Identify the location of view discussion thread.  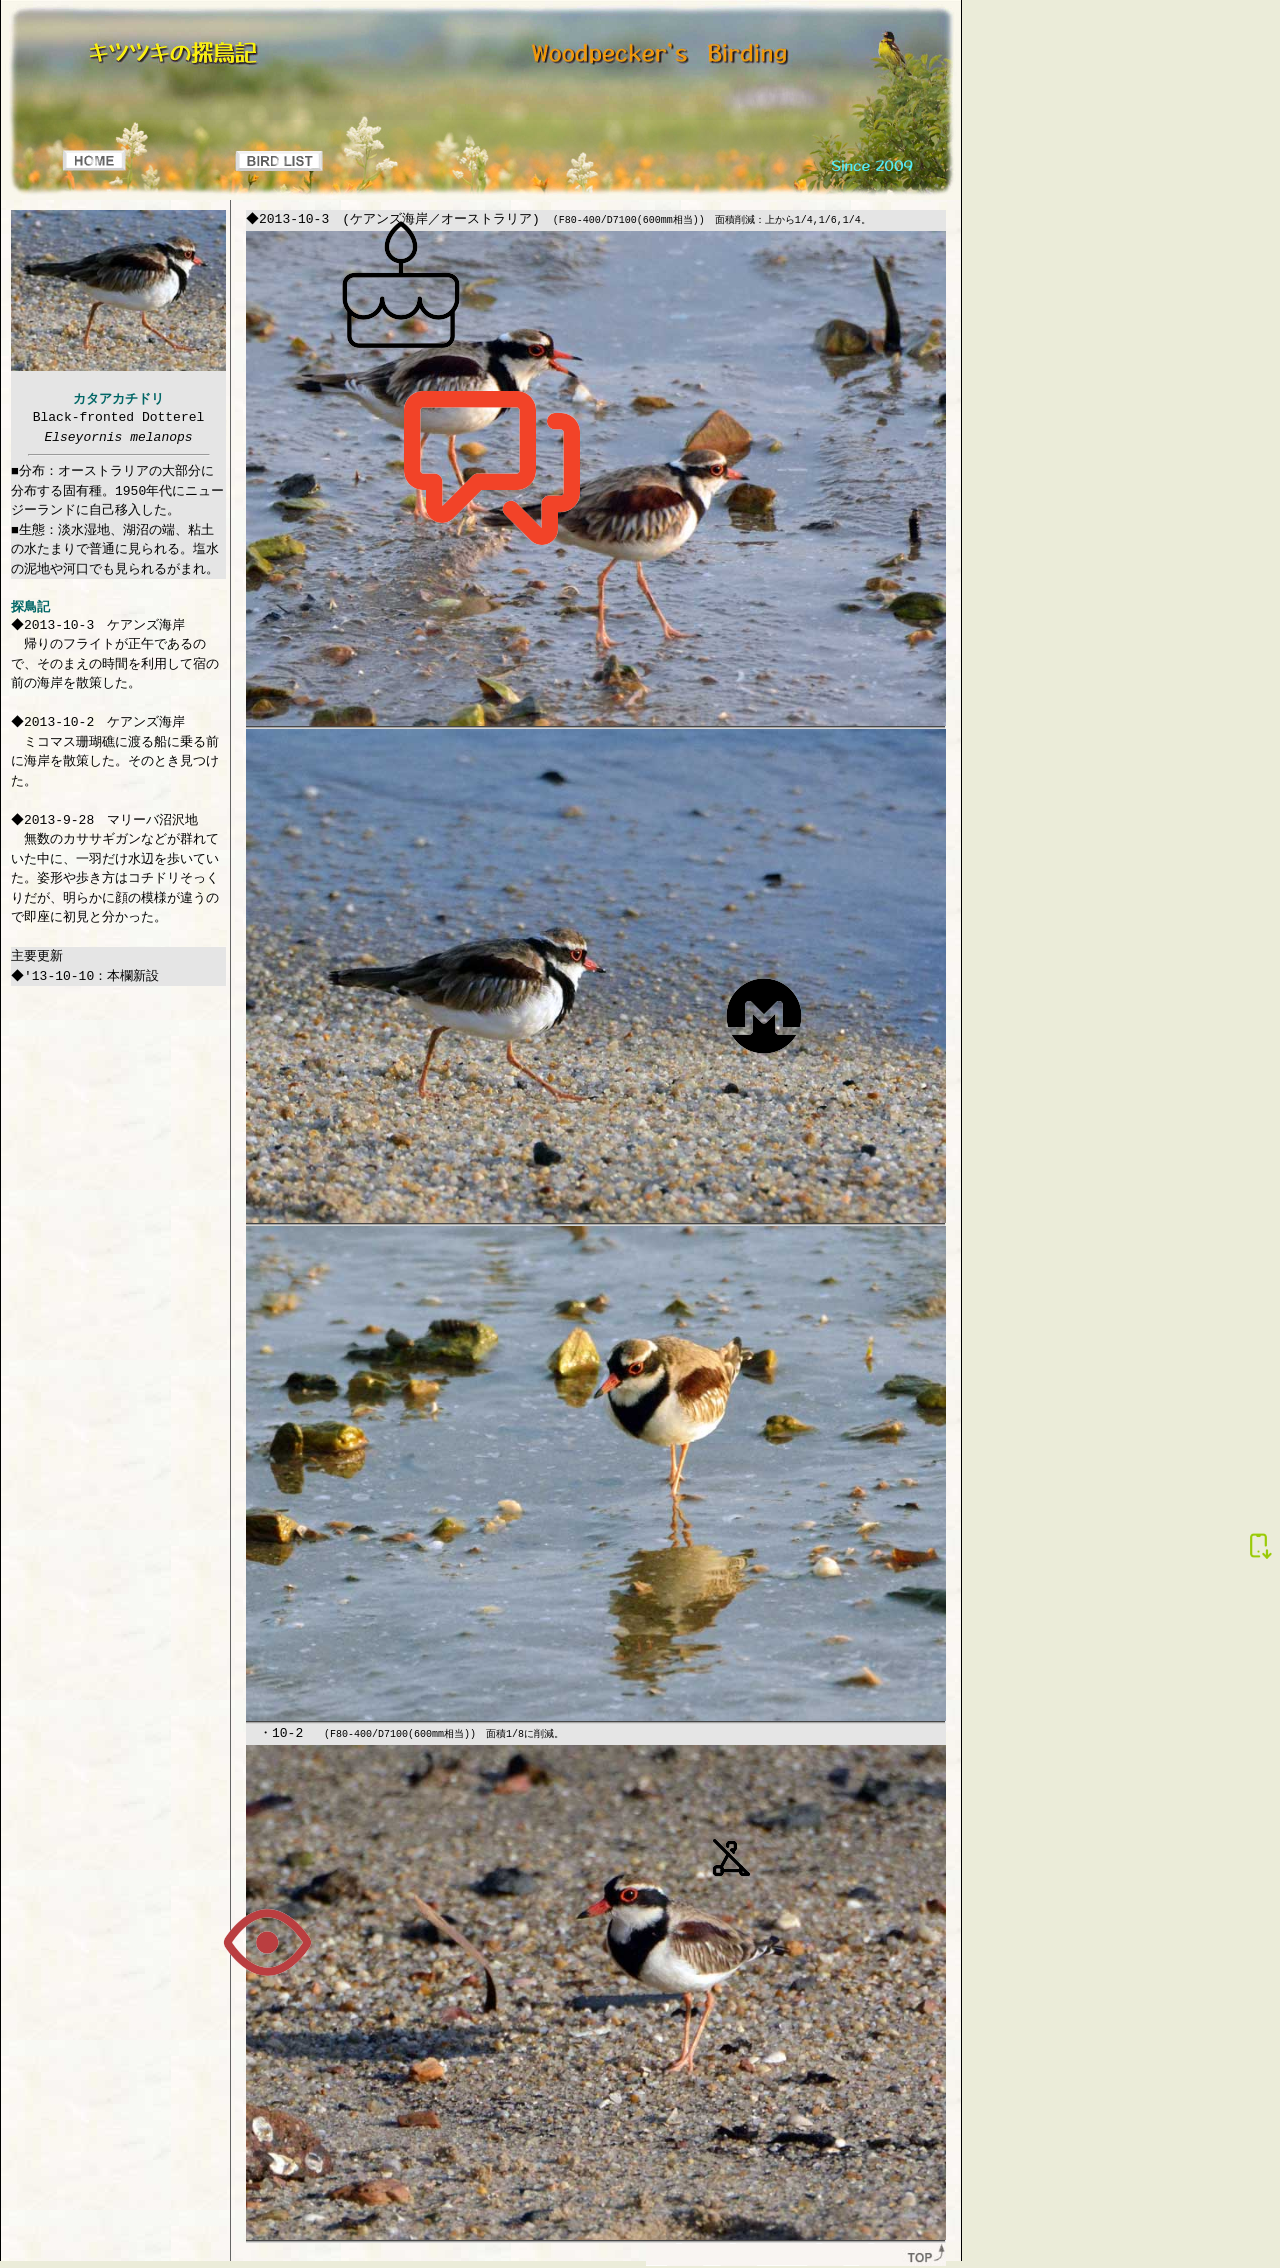
(492, 468).